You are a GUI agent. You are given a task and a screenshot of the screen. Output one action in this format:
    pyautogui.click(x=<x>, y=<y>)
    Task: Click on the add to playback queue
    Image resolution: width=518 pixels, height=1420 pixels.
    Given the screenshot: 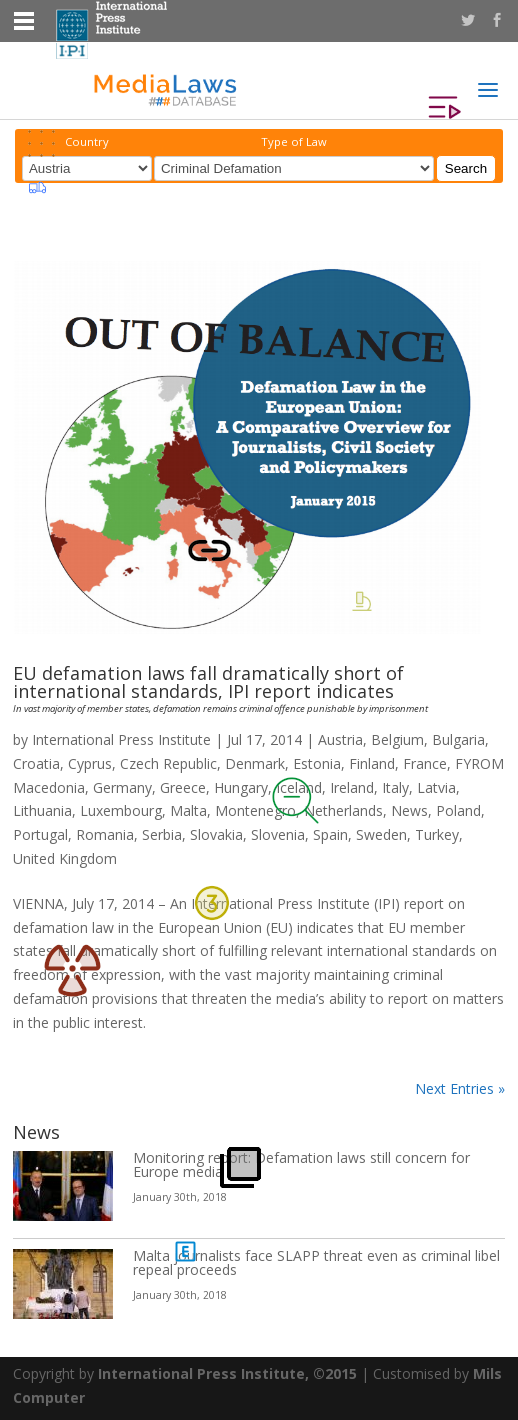 What is the action you would take?
    pyautogui.click(x=443, y=107)
    